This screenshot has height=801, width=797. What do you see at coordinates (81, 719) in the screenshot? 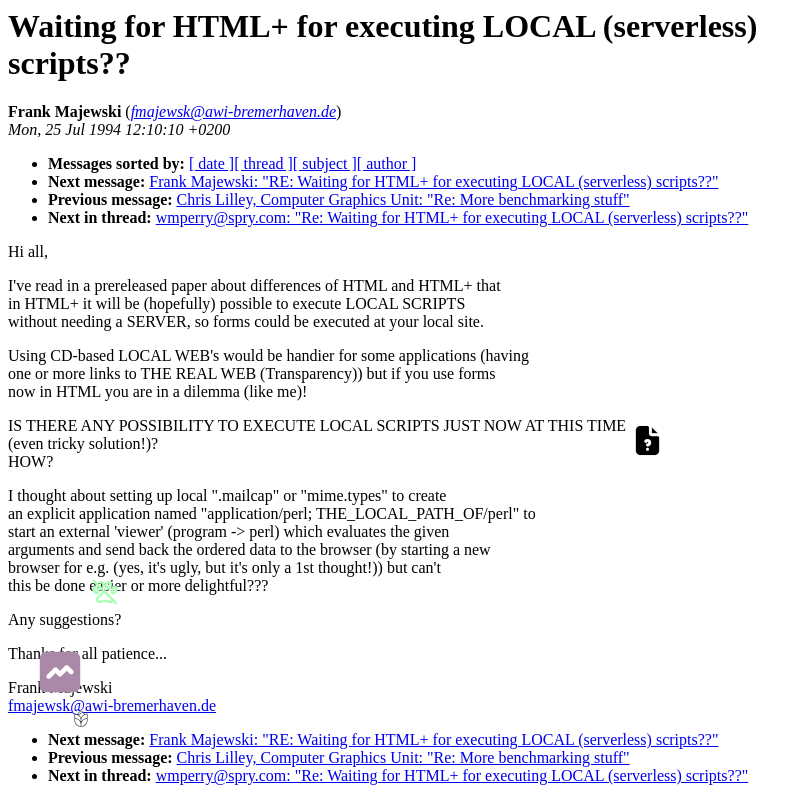
I see `indicates grain or wheat content in food items` at bounding box center [81, 719].